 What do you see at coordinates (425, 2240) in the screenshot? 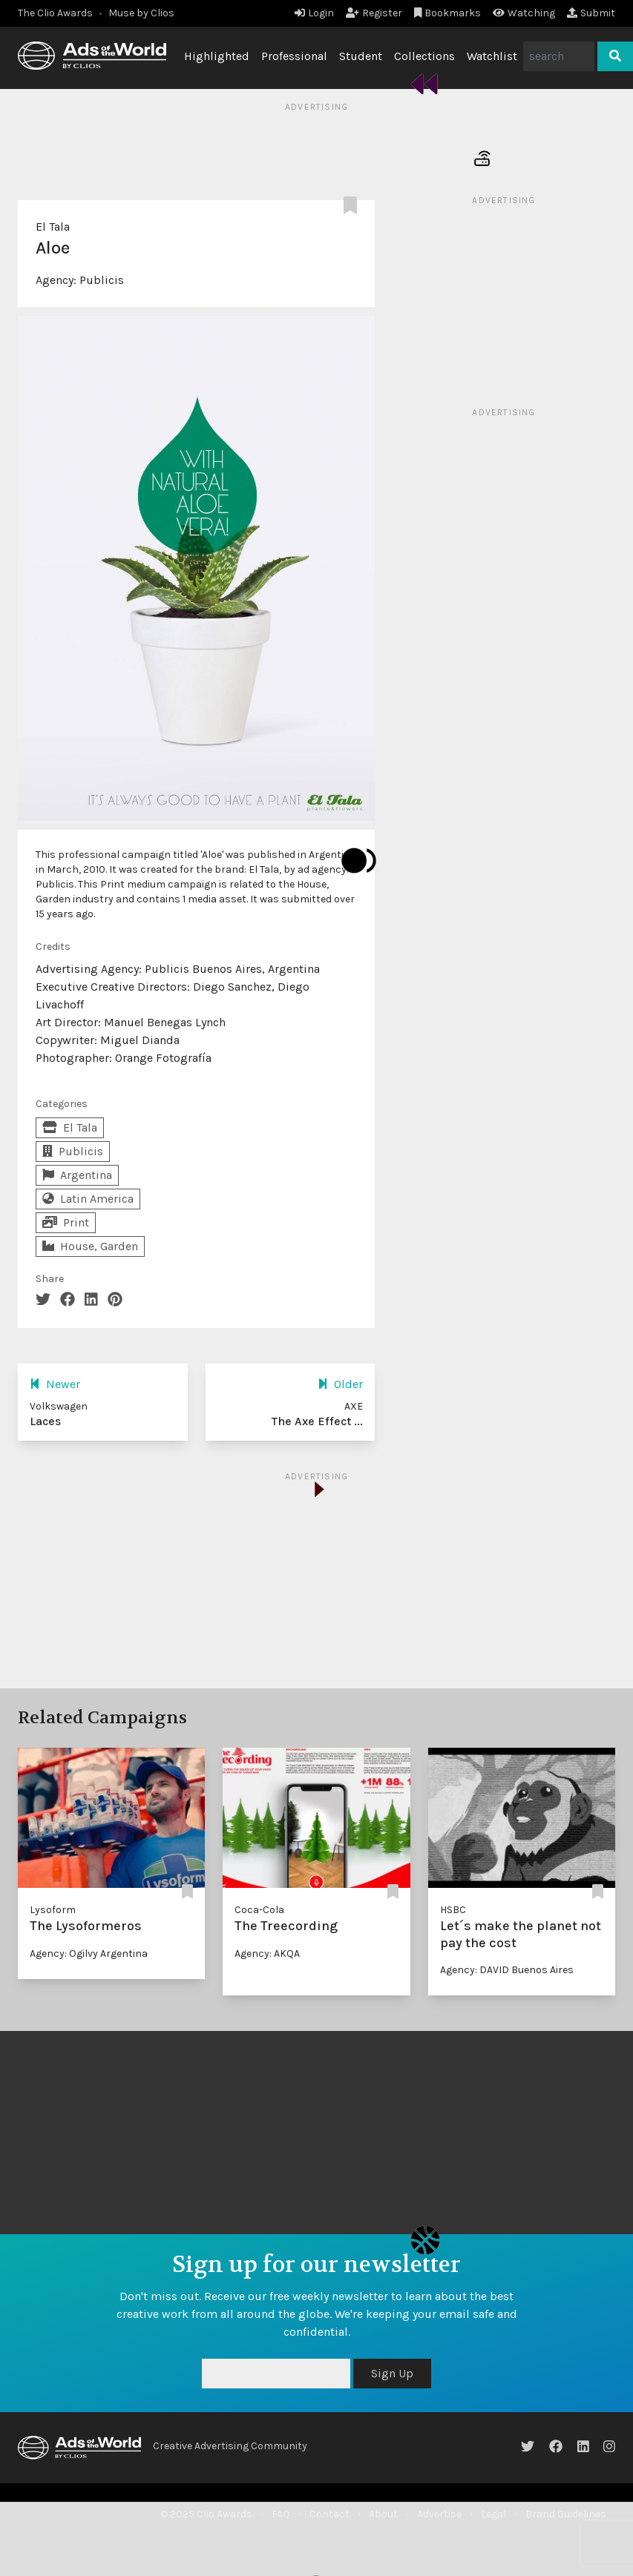
I see `access sports or basketball content` at bounding box center [425, 2240].